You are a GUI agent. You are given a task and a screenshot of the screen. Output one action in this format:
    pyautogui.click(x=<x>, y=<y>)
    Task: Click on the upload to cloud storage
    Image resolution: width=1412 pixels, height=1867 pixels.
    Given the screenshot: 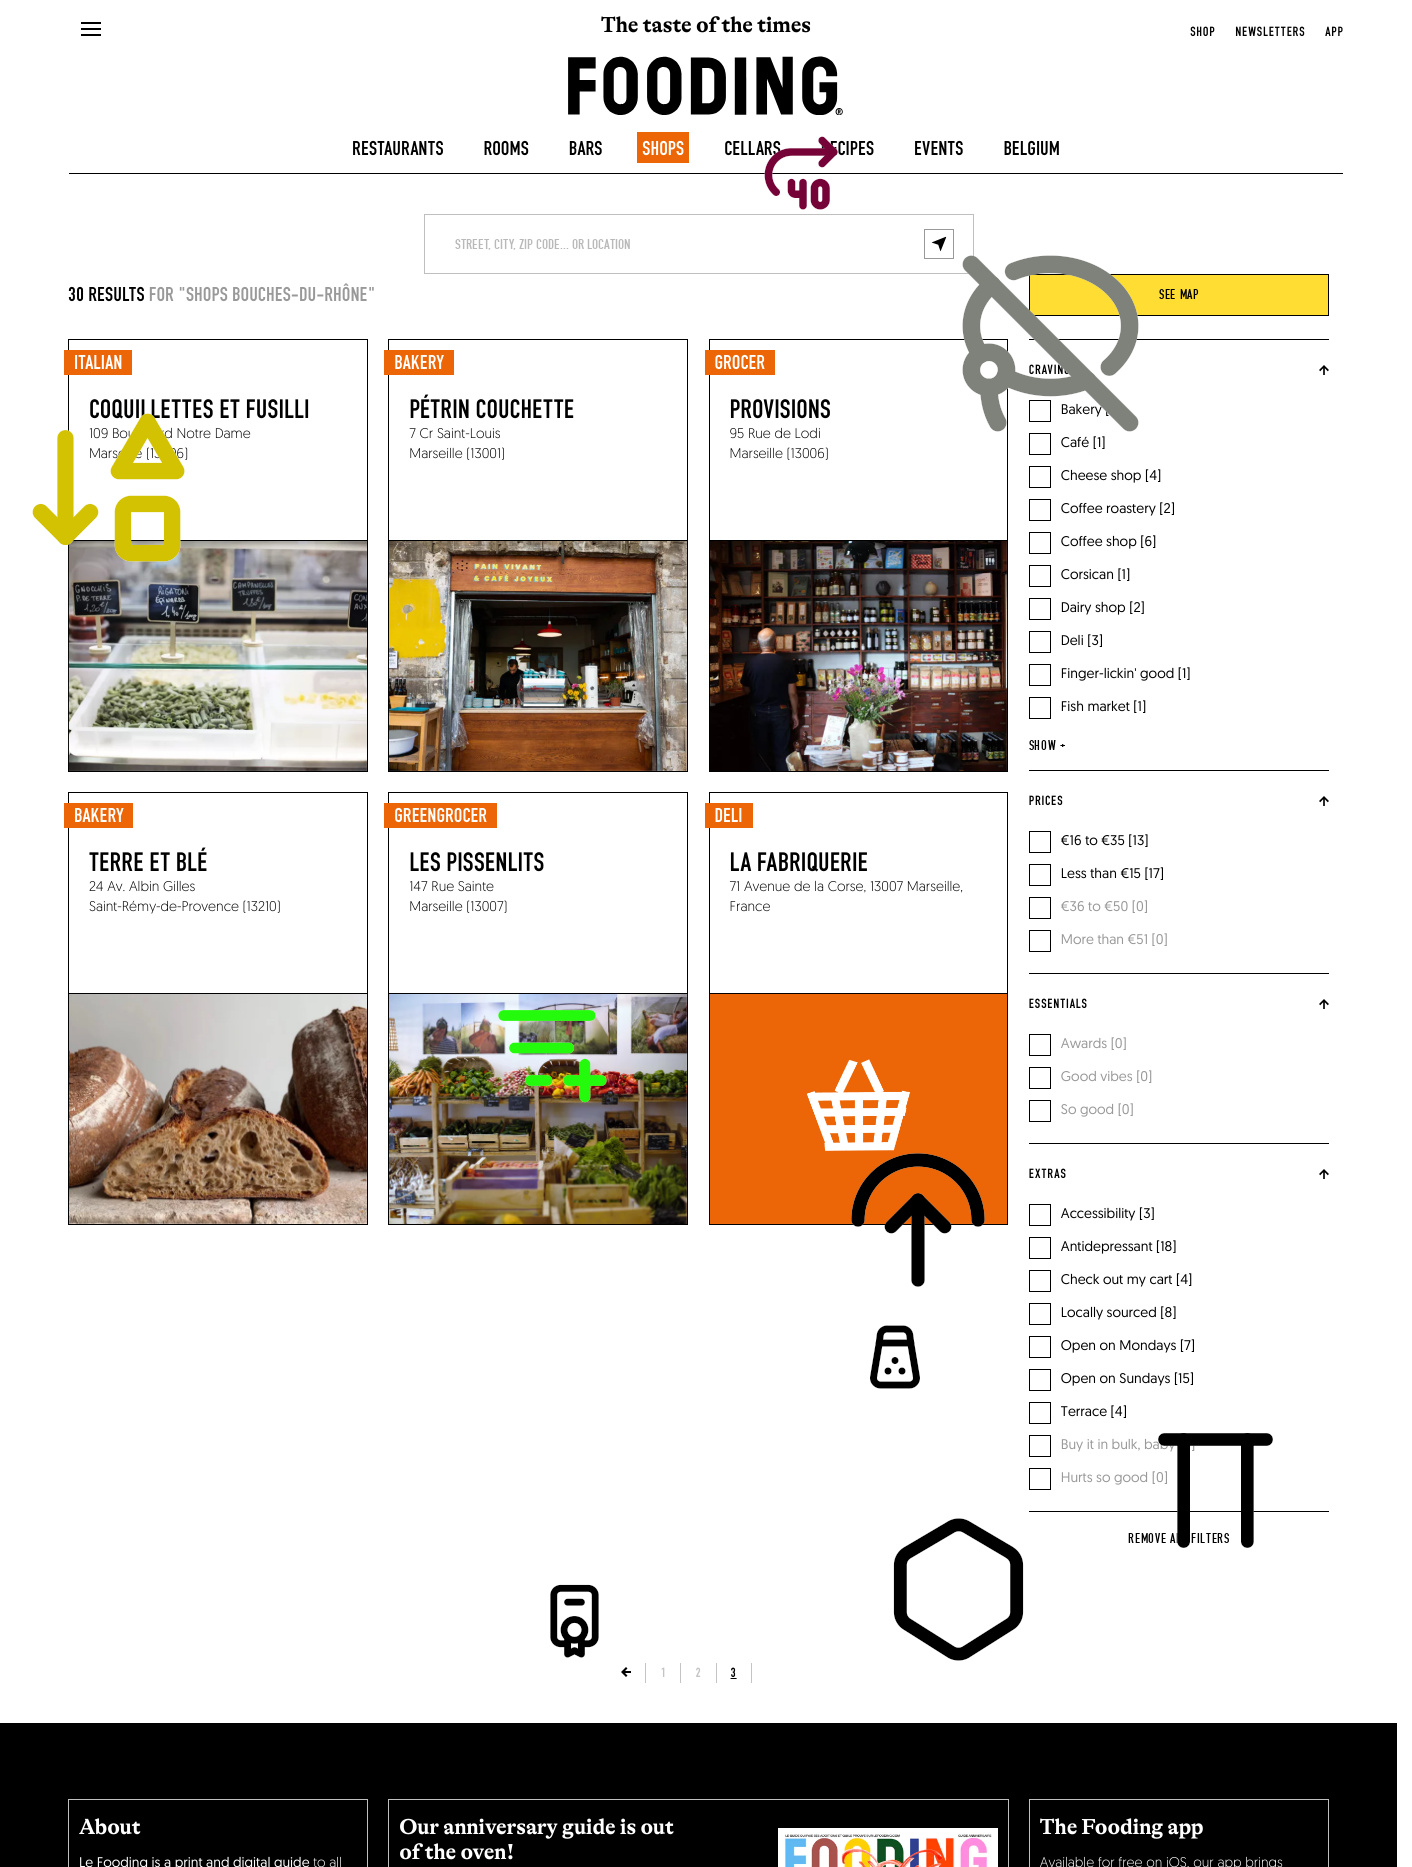 What is the action you would take?
    pyautogui.click(x=918, y=1220)
    